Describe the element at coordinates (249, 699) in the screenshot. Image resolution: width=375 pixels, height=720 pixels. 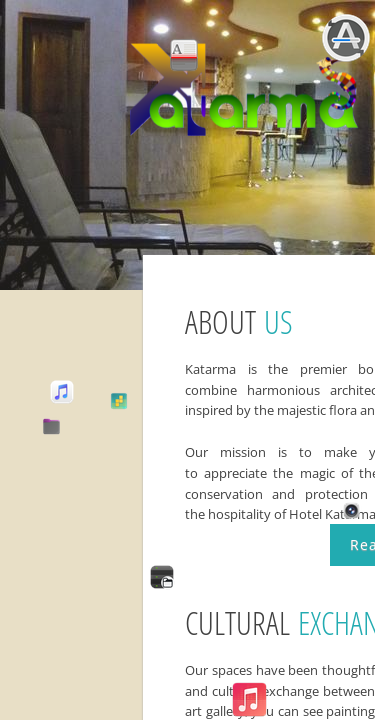
I see `open the music player app` at that location.